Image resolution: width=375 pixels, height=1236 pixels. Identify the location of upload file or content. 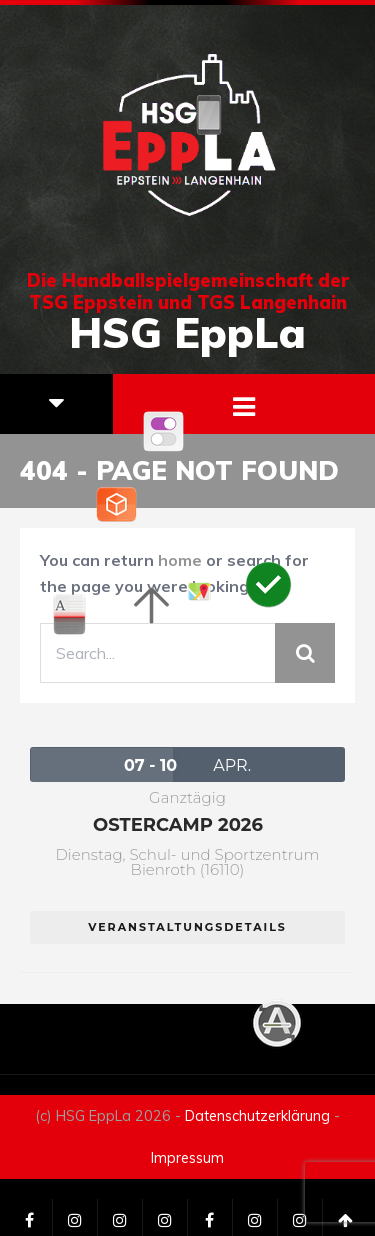
(151, 605).